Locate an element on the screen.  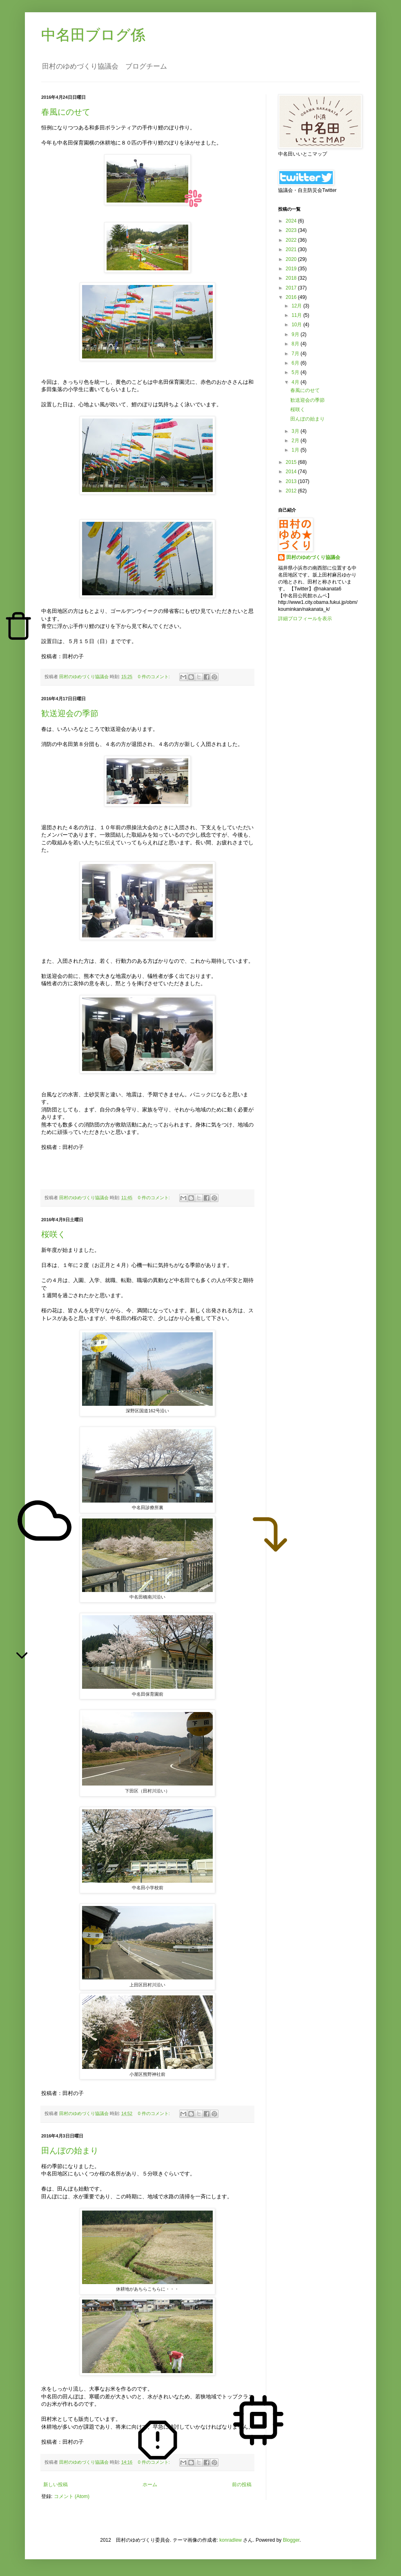
indicates a critical error or warning is located at coordinates (158, 2440).